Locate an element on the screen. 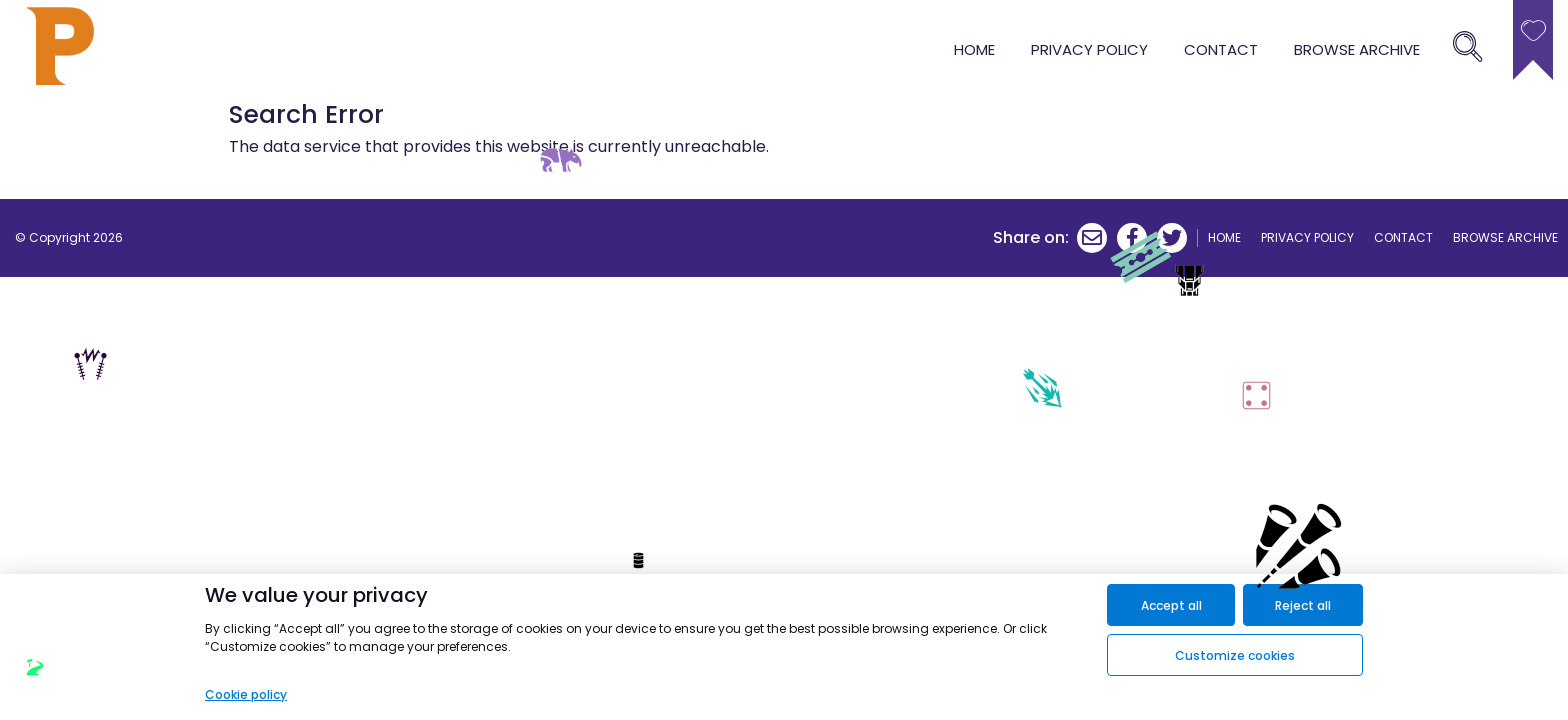  indicates electrical discharge or power surge is located at coordinates (90, 363).